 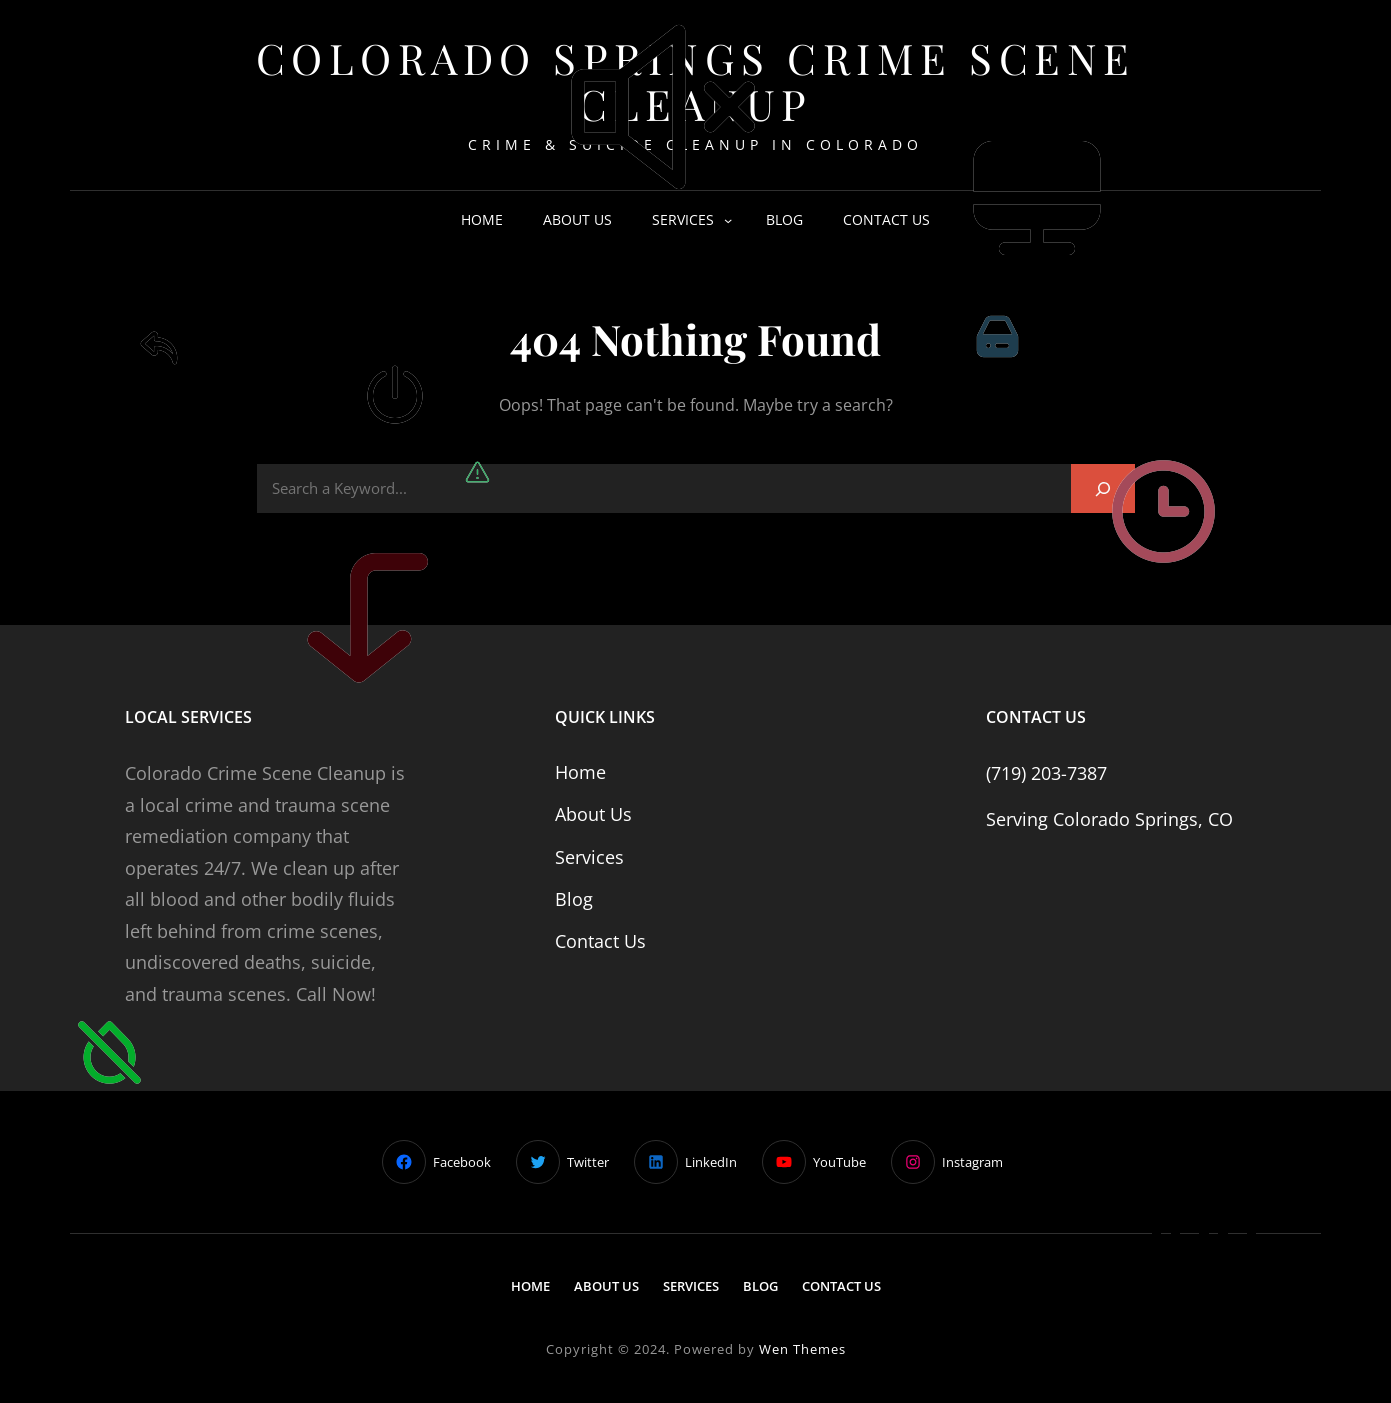 I want to click on access local storage or hard drive, so click(x=997, y=336).